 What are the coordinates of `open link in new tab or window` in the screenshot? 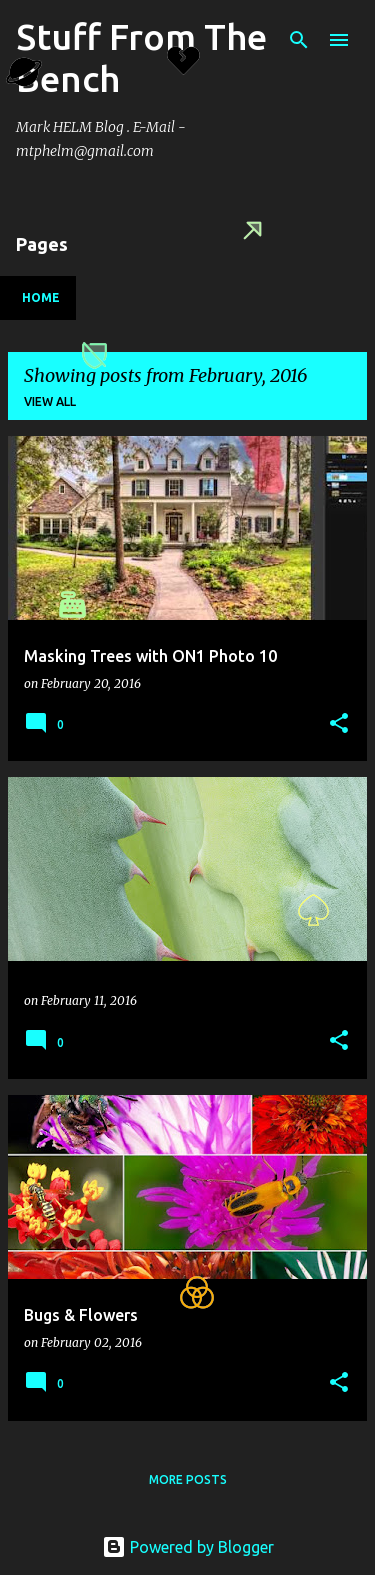 It's located at (252, 230).